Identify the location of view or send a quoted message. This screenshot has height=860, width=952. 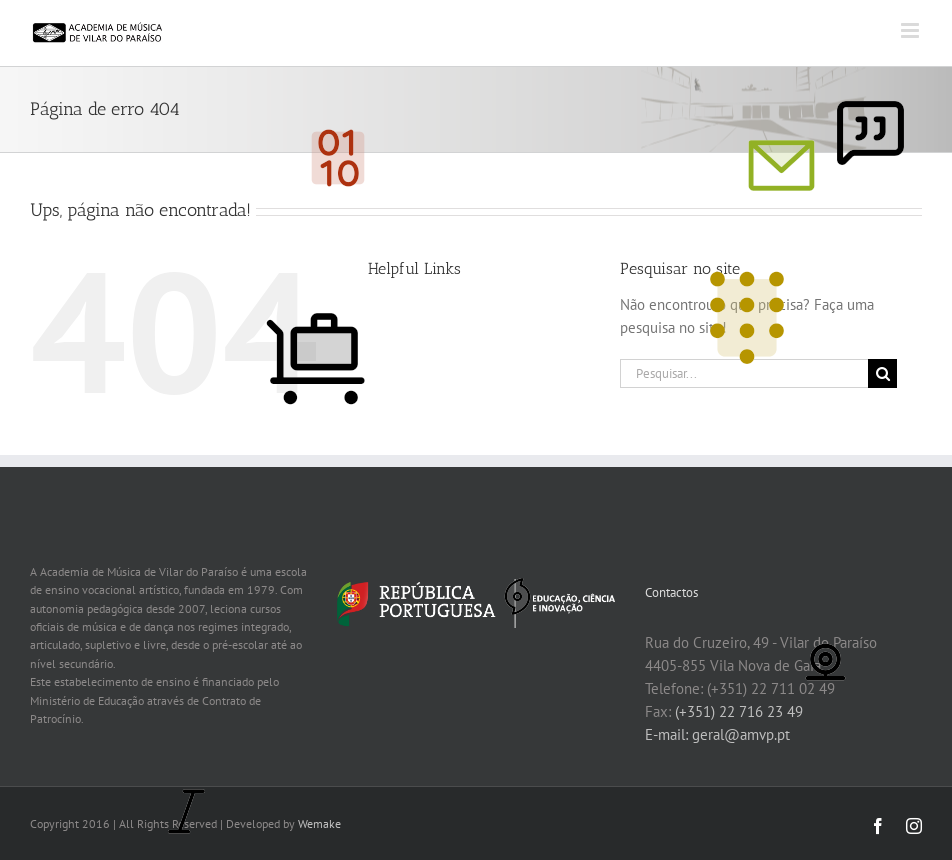
(870, 131).